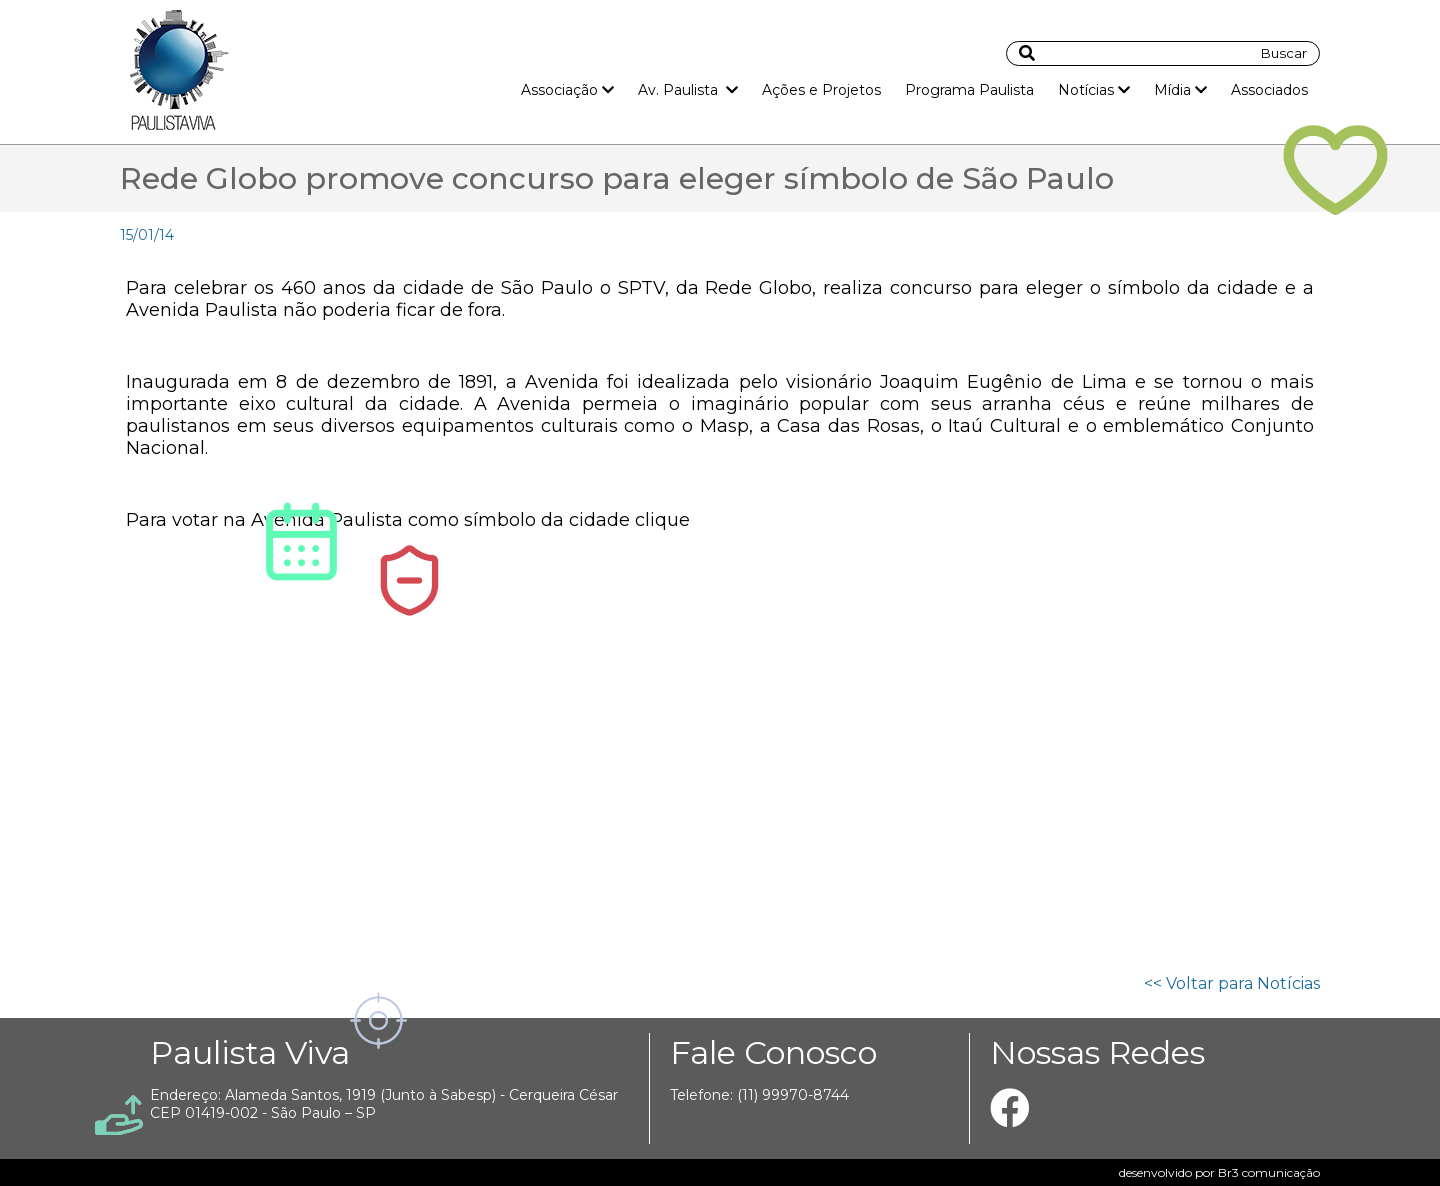 The image size is (1440, 1186). I want to click on remove or reduce security protection, so click(409, 580).